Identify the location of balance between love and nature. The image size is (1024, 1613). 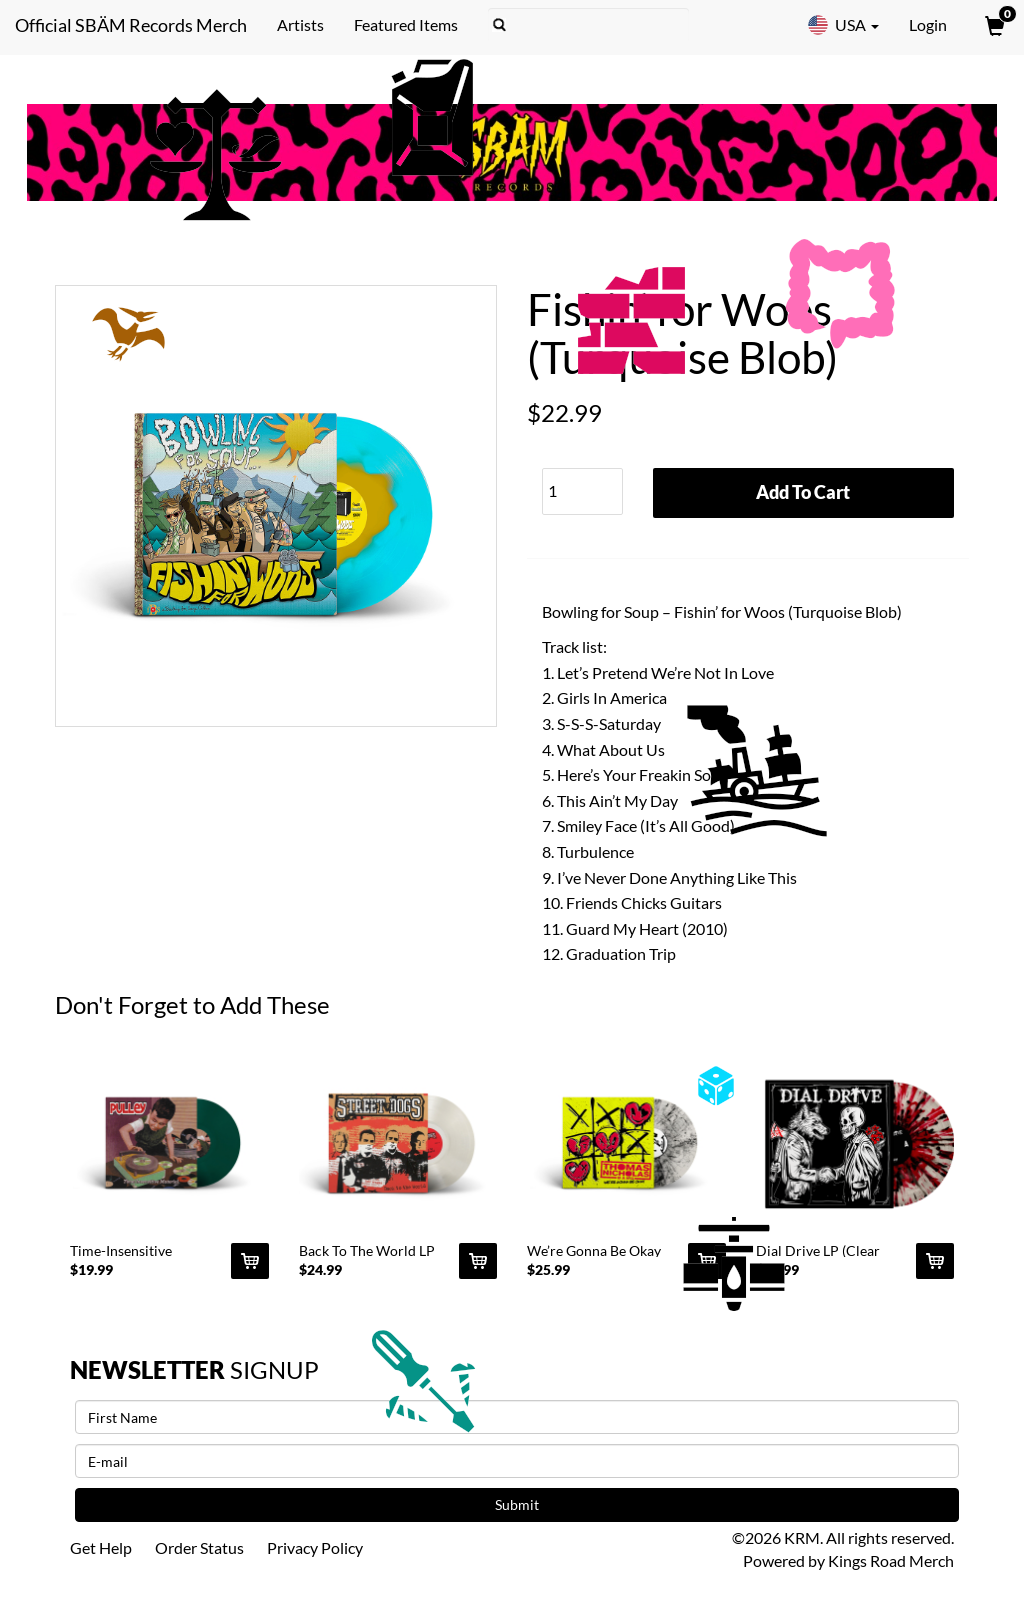
(216, 154).